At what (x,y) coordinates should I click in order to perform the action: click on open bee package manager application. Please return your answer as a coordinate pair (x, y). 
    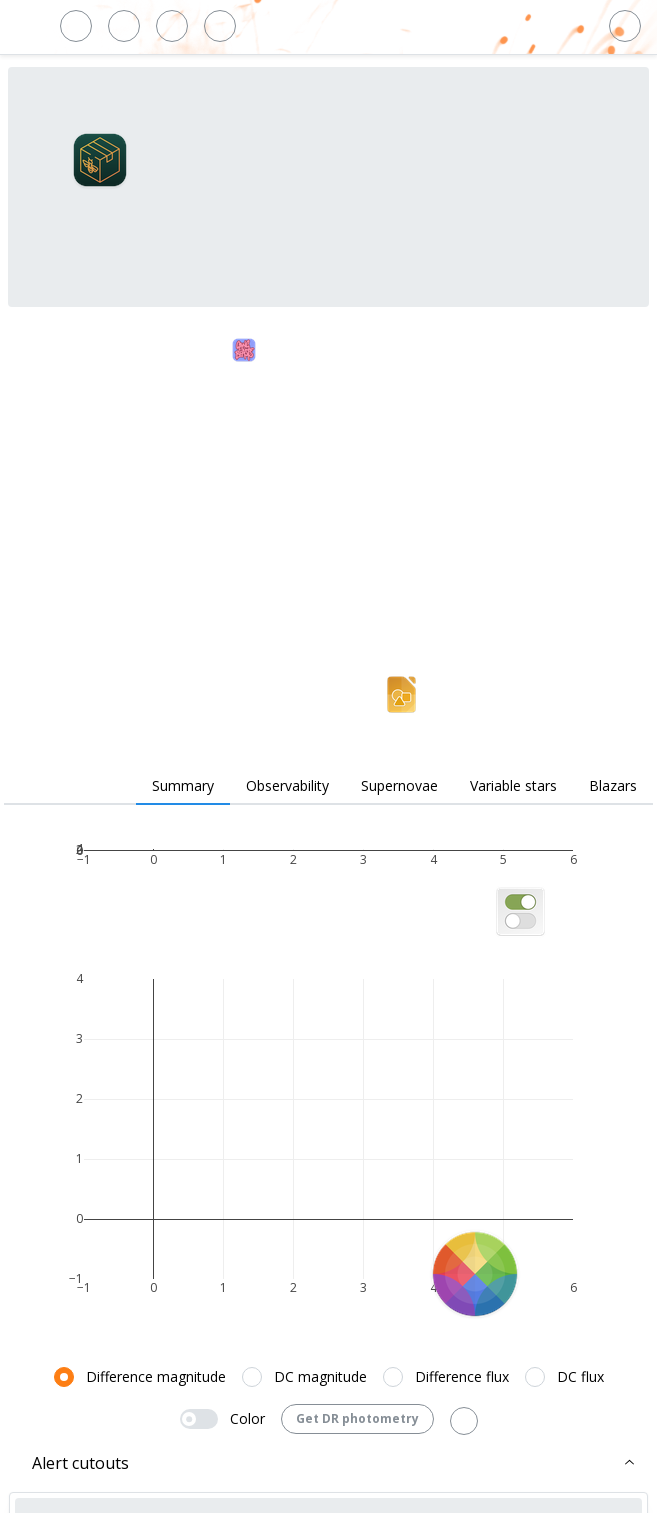
    Looking at the image, I should click on (100, 160).